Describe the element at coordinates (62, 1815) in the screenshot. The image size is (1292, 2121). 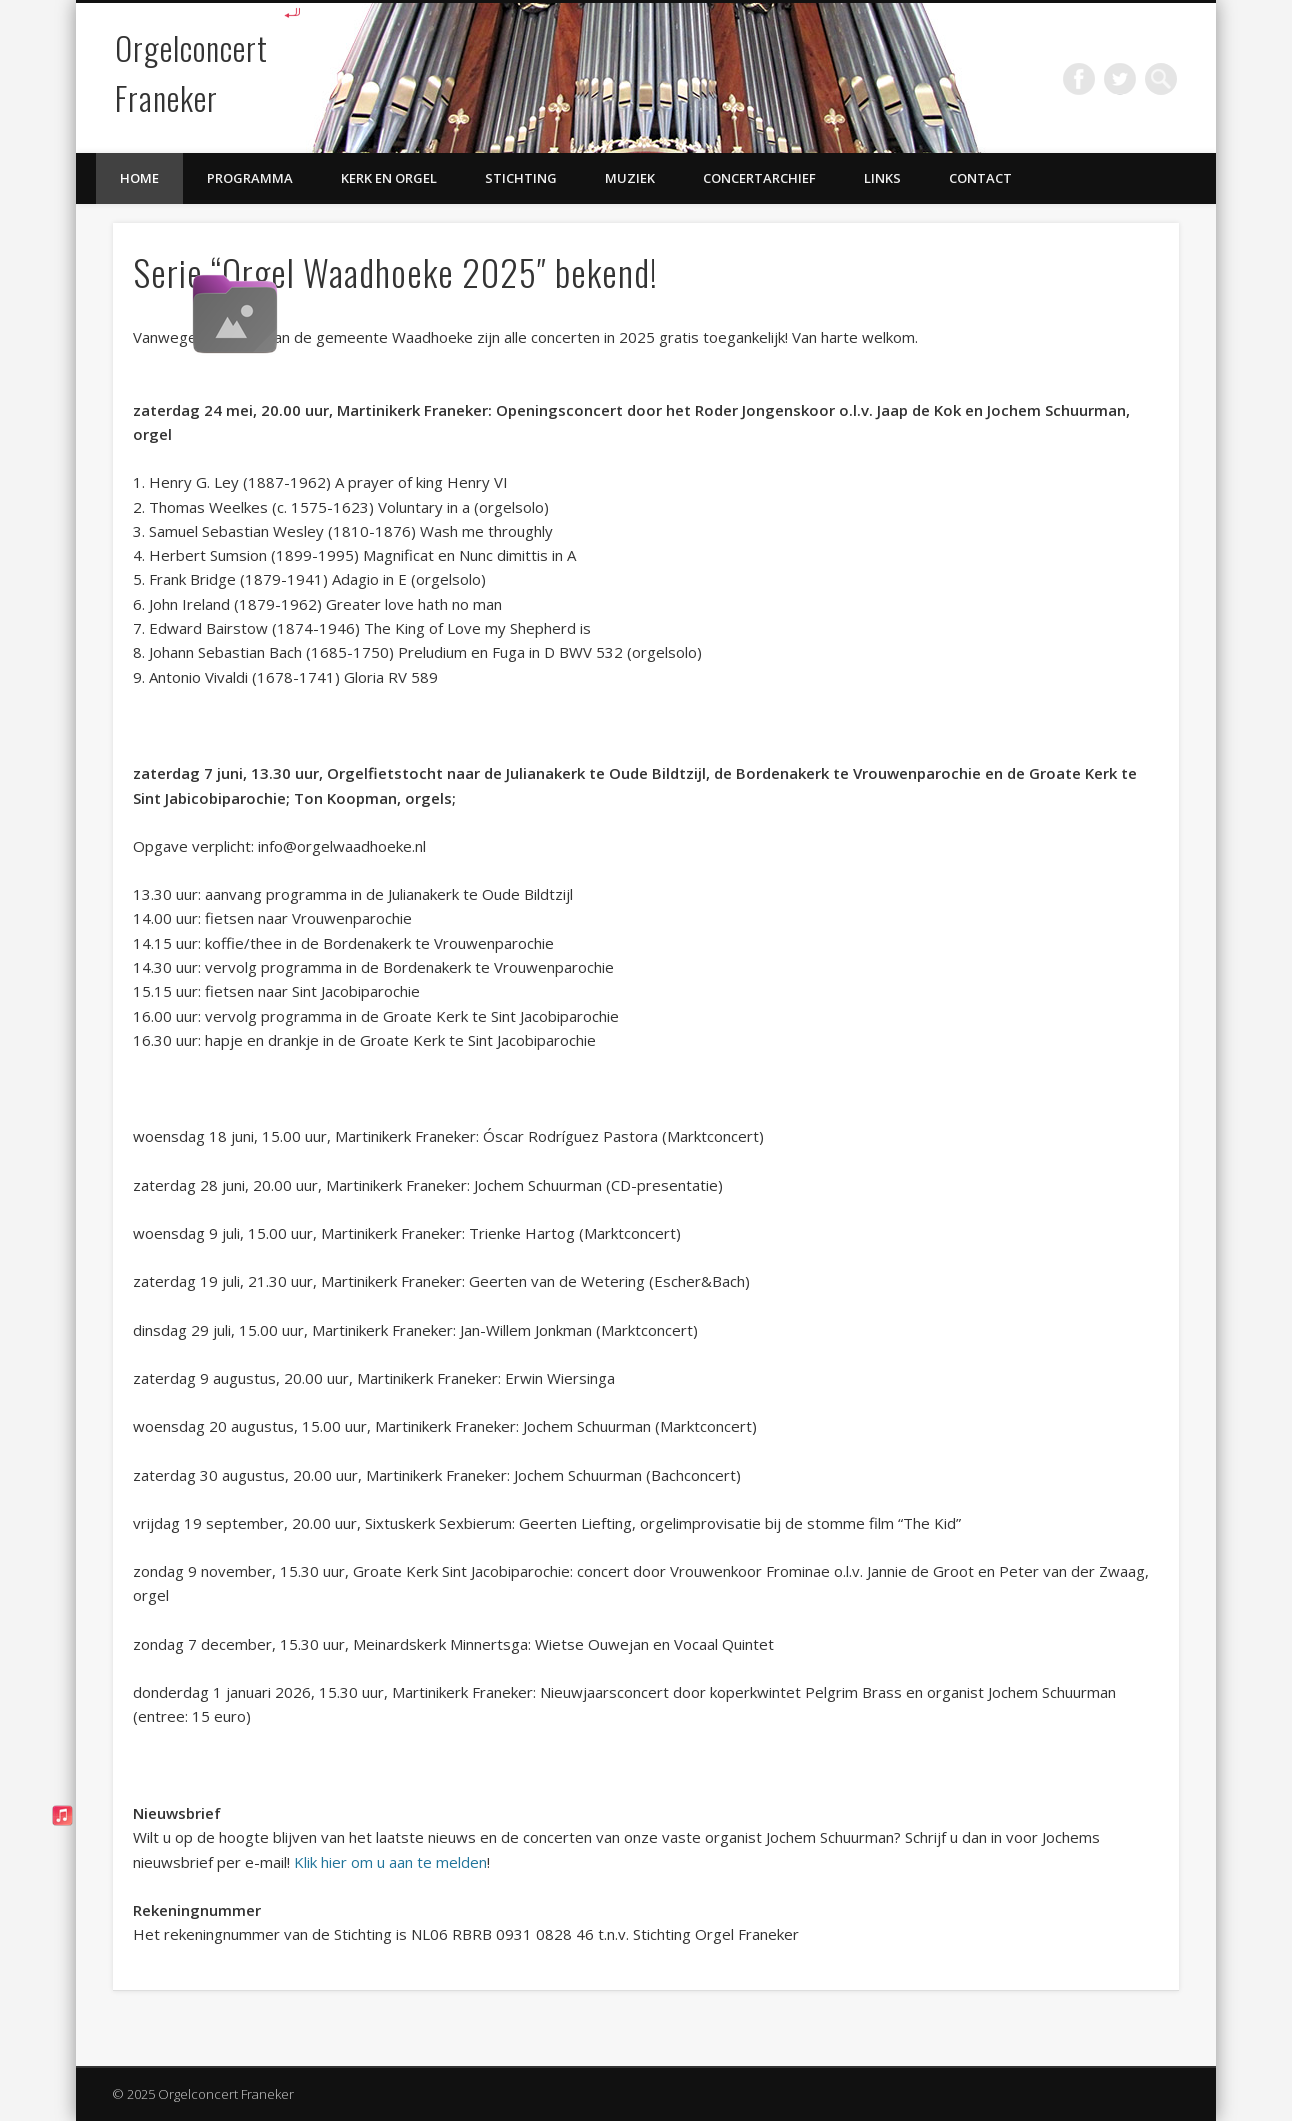
I see `open the gnome music app` at that location.